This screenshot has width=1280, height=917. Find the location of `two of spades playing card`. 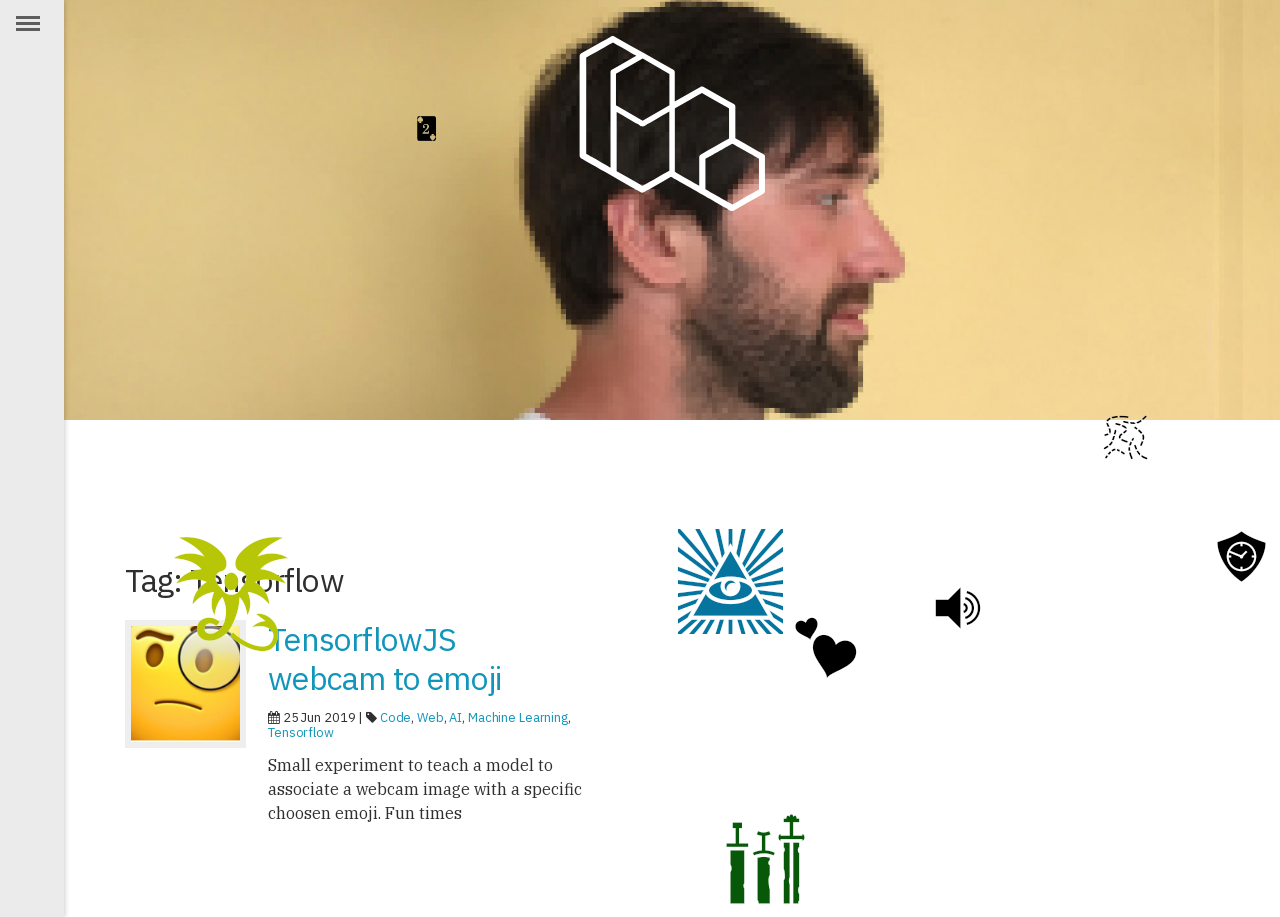

two of spades playing card is located at coordinates (426, 128).